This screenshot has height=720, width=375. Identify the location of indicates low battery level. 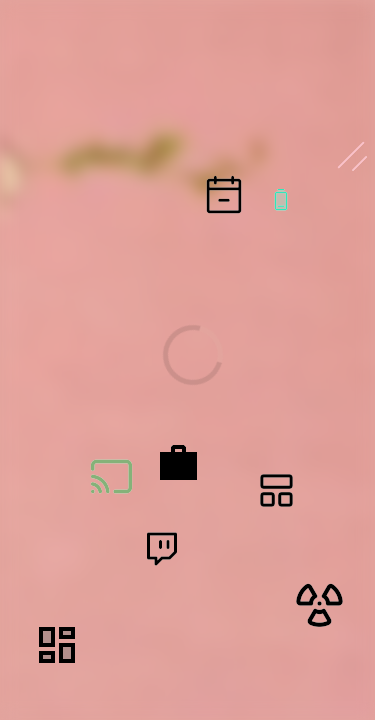
(281, 200).